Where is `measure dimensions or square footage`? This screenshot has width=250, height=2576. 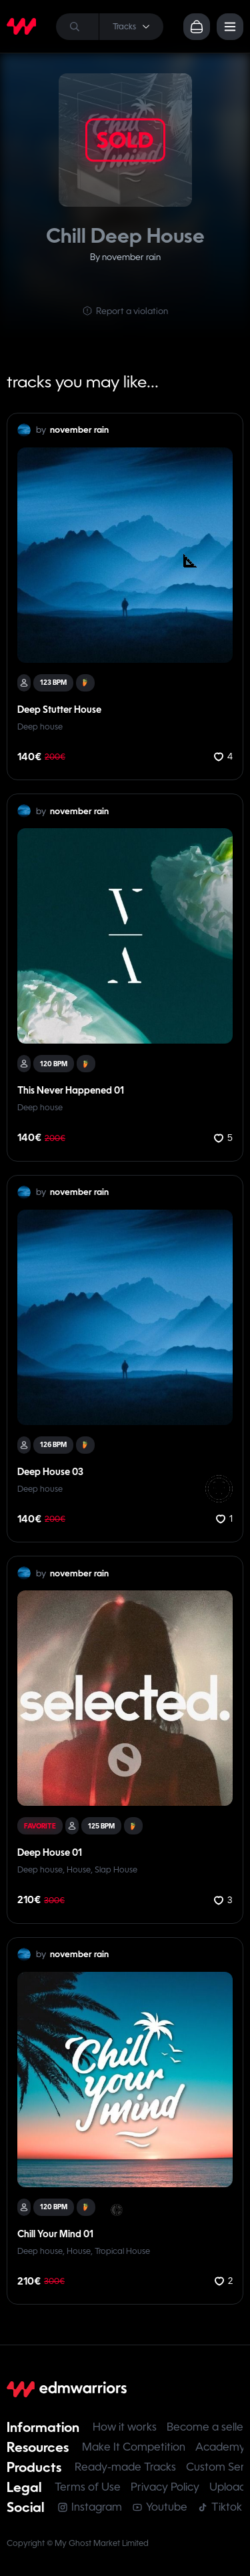 measure dimensions or square footage is located at coordinates (190, 560).